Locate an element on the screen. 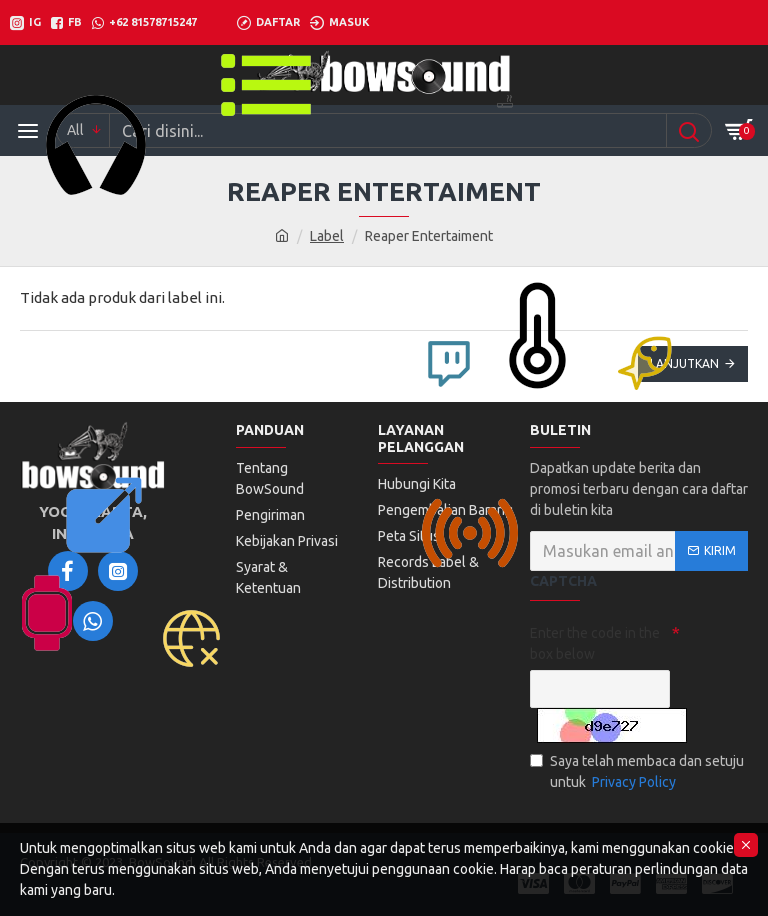 The width and height of the screenshot is (768, 916). view current temperature is located at coordinates (537, 335).